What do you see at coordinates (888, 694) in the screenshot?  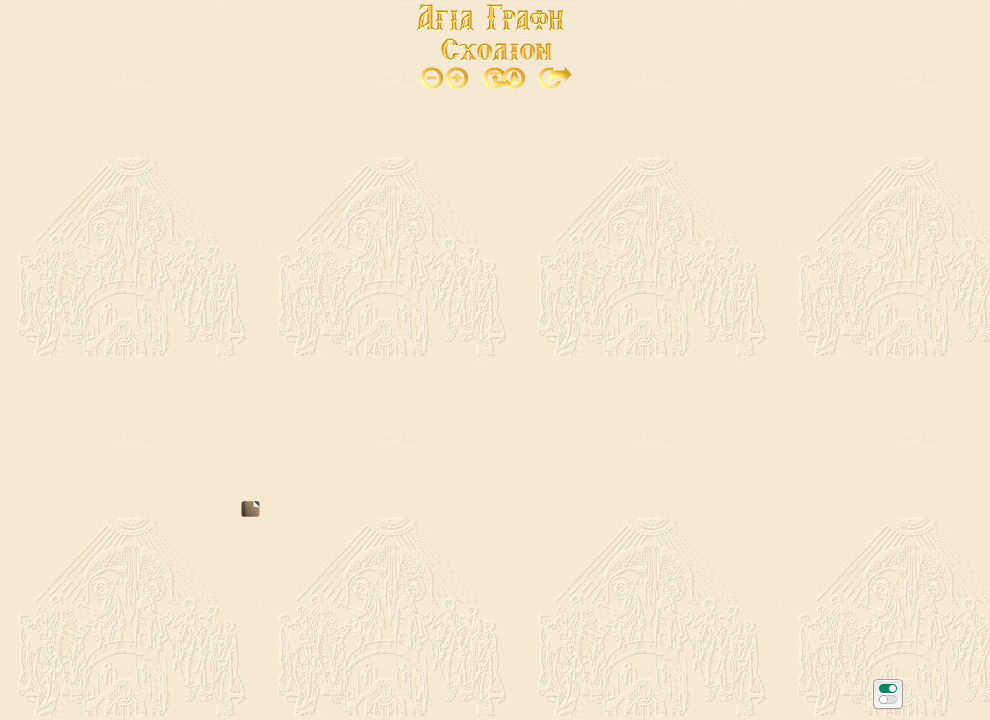 I see `open system tweaks or settings customization` at bounding box center [888, 694].